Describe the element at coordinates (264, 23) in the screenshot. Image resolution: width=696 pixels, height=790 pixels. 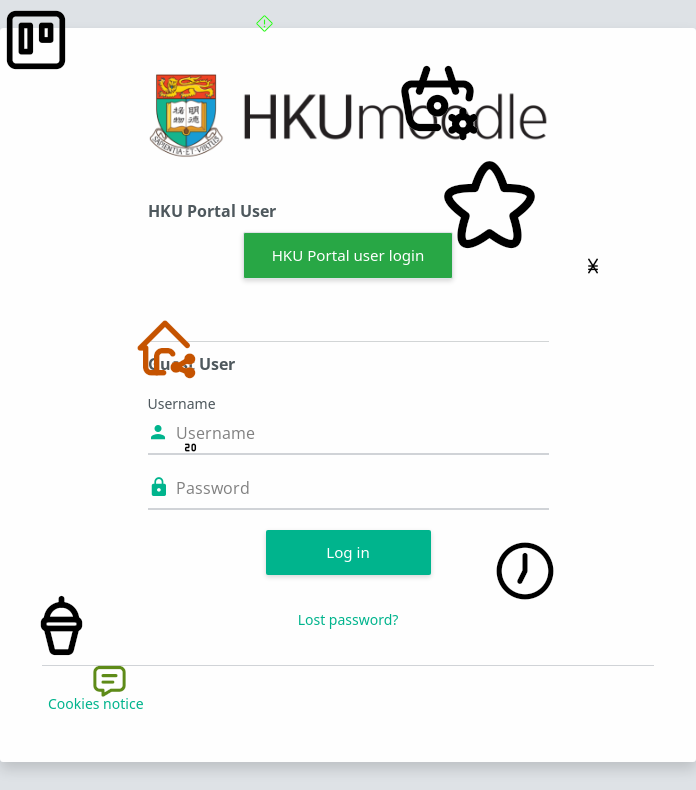
I see `indicates a warning or caution state` at that location.